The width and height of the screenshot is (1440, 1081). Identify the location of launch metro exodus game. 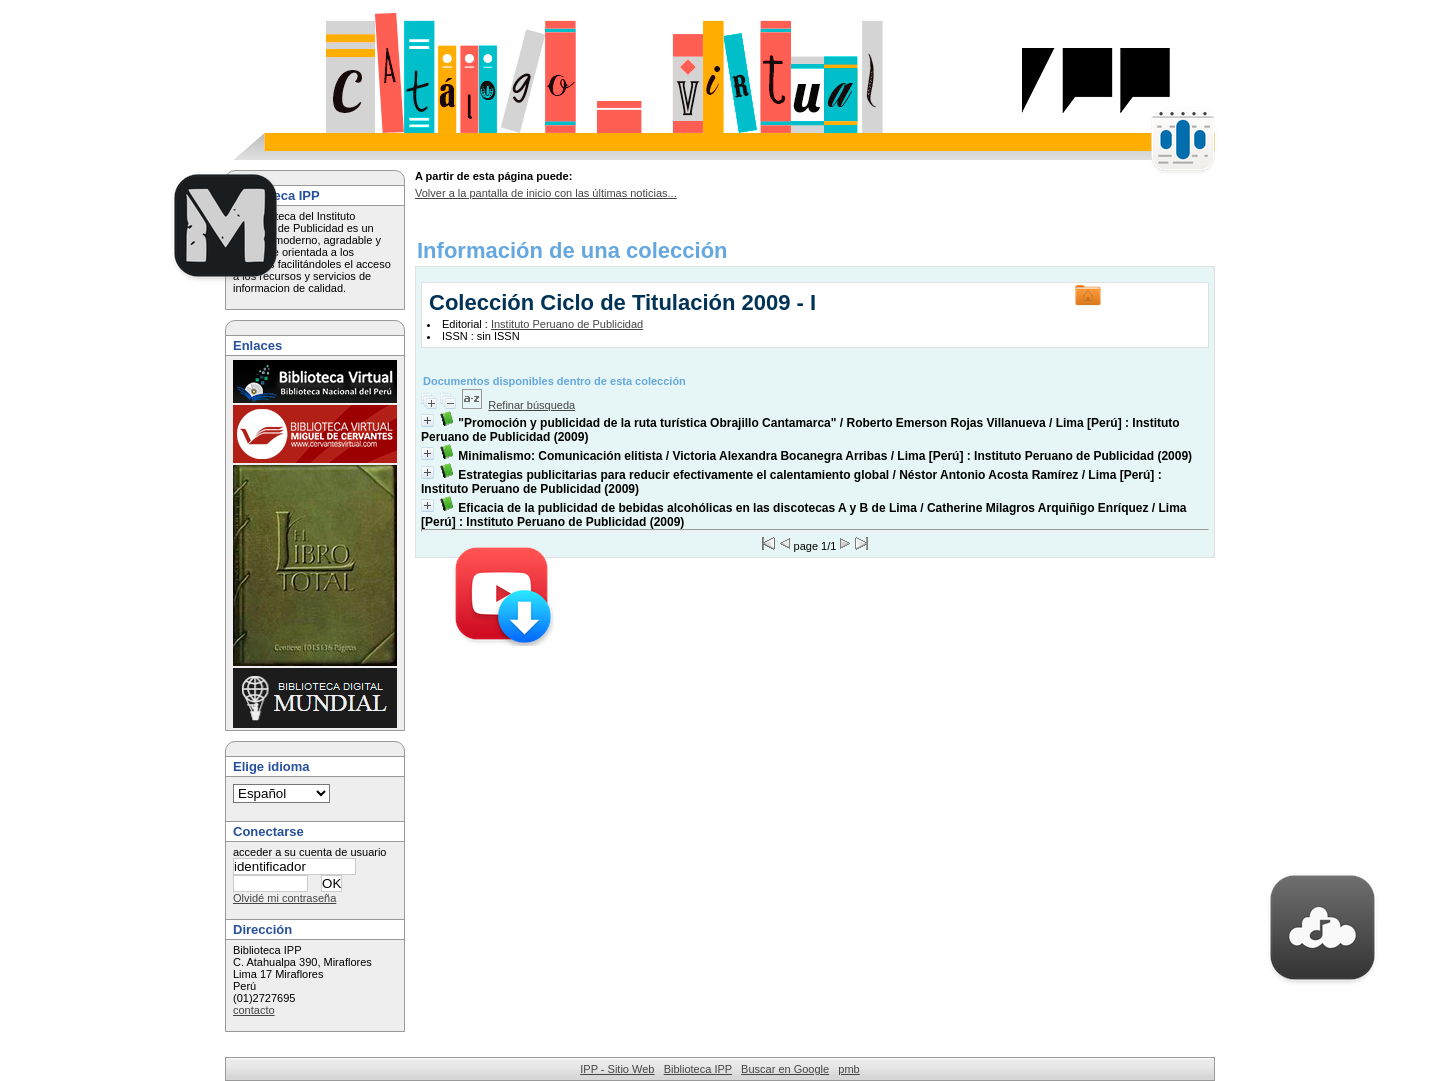
(225, 225).